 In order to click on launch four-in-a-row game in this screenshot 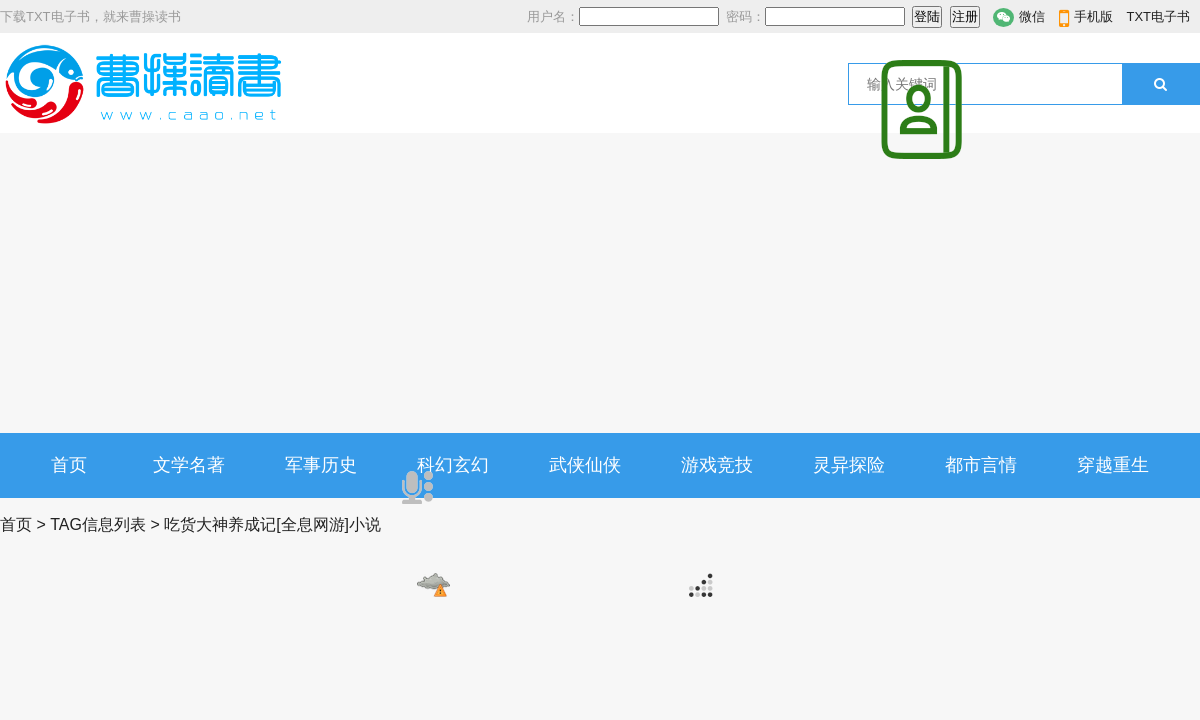, I will do `click(701, 584)`.